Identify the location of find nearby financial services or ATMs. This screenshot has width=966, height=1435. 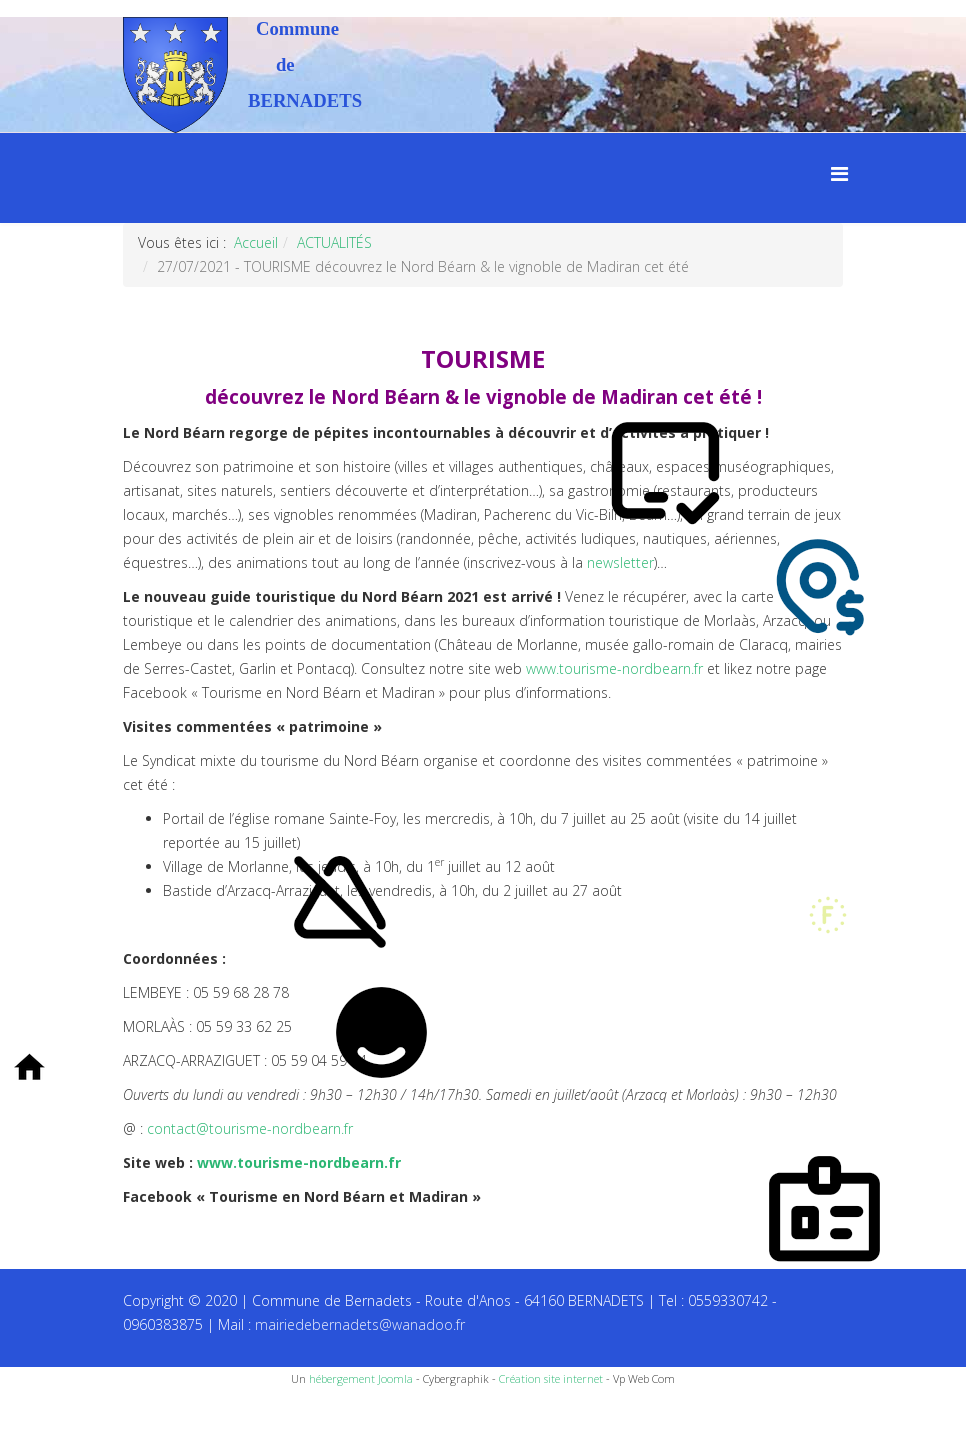
(818, 585).